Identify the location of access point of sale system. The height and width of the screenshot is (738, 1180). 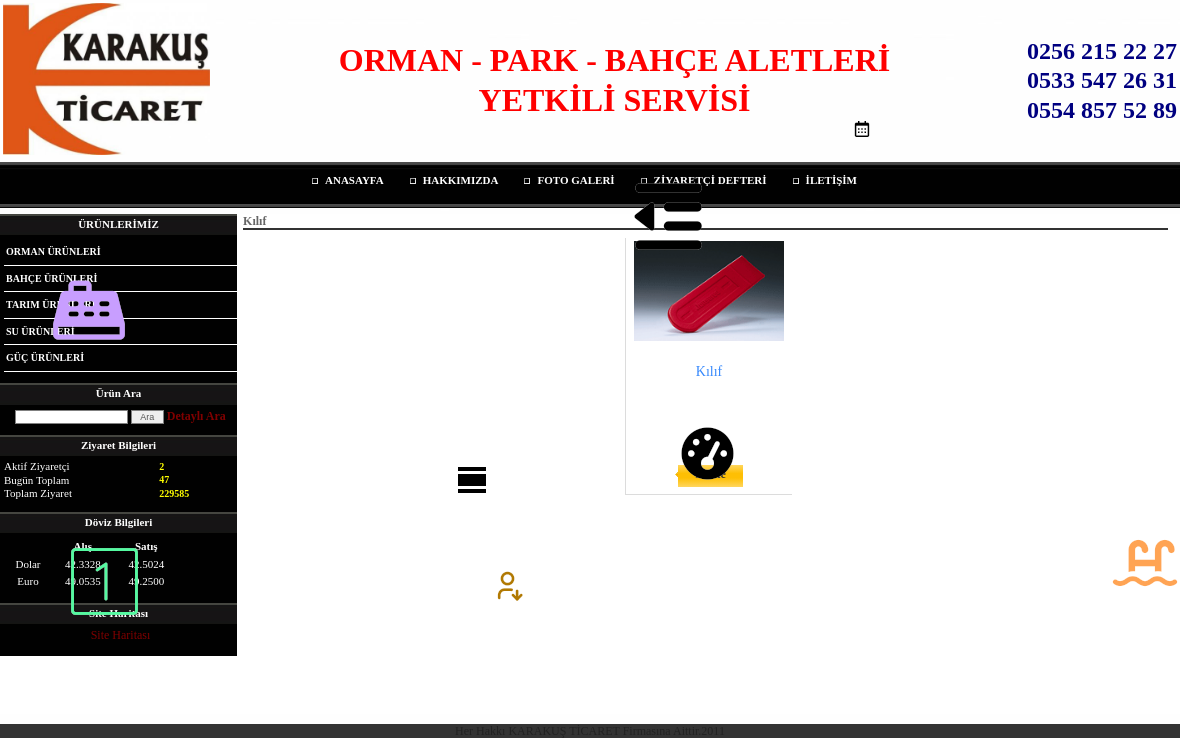
(89, 314).